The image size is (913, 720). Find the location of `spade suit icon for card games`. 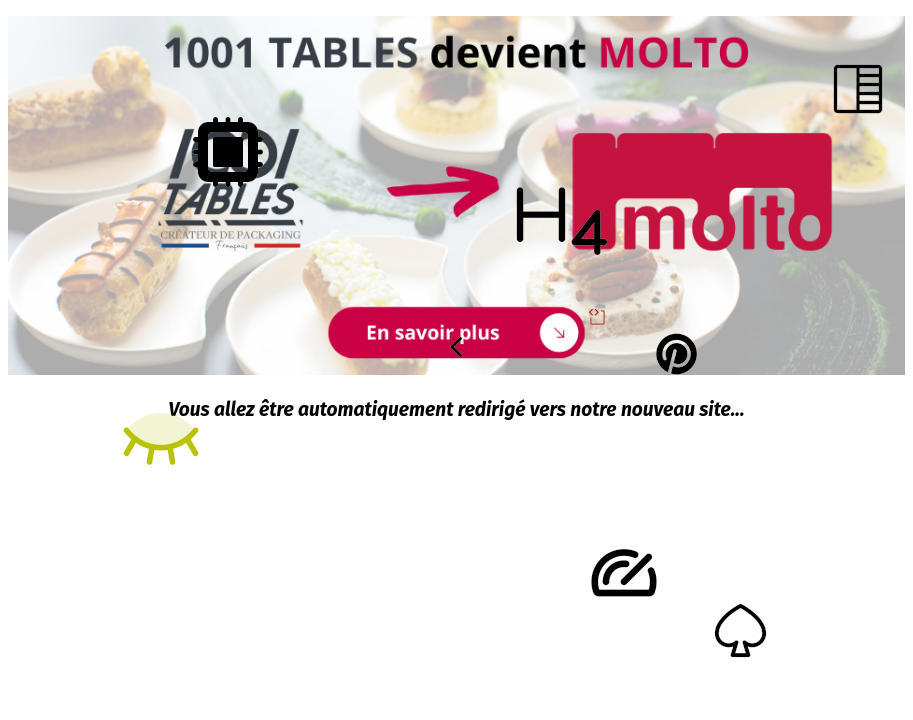

spade suit icon for card games is located at coordinates (740, 631).